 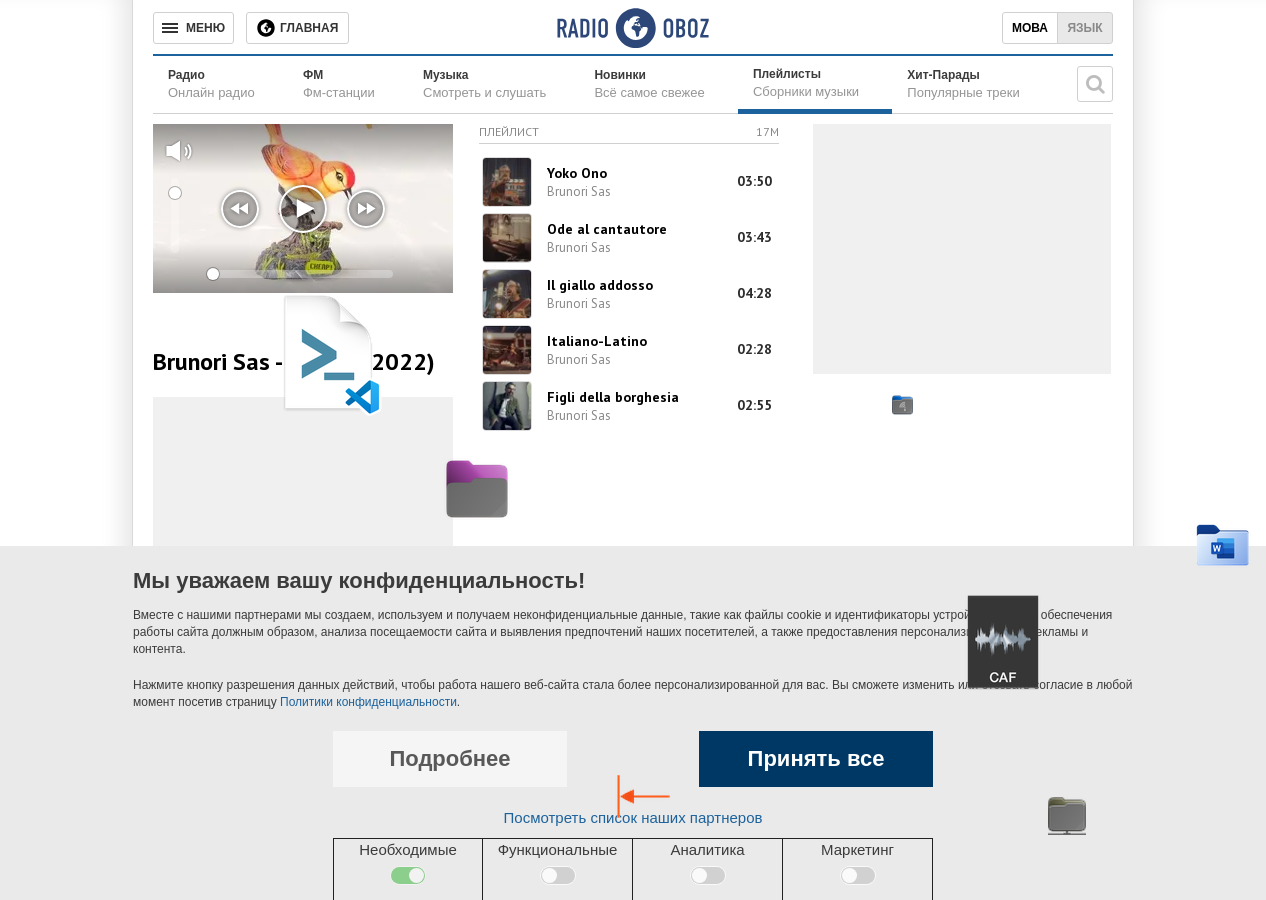 What do you see at coordinates (1003, 644) in the screenshot?
I see `a core audio format (.caf) file in GarageBand` at bounding box center [1003, 644].